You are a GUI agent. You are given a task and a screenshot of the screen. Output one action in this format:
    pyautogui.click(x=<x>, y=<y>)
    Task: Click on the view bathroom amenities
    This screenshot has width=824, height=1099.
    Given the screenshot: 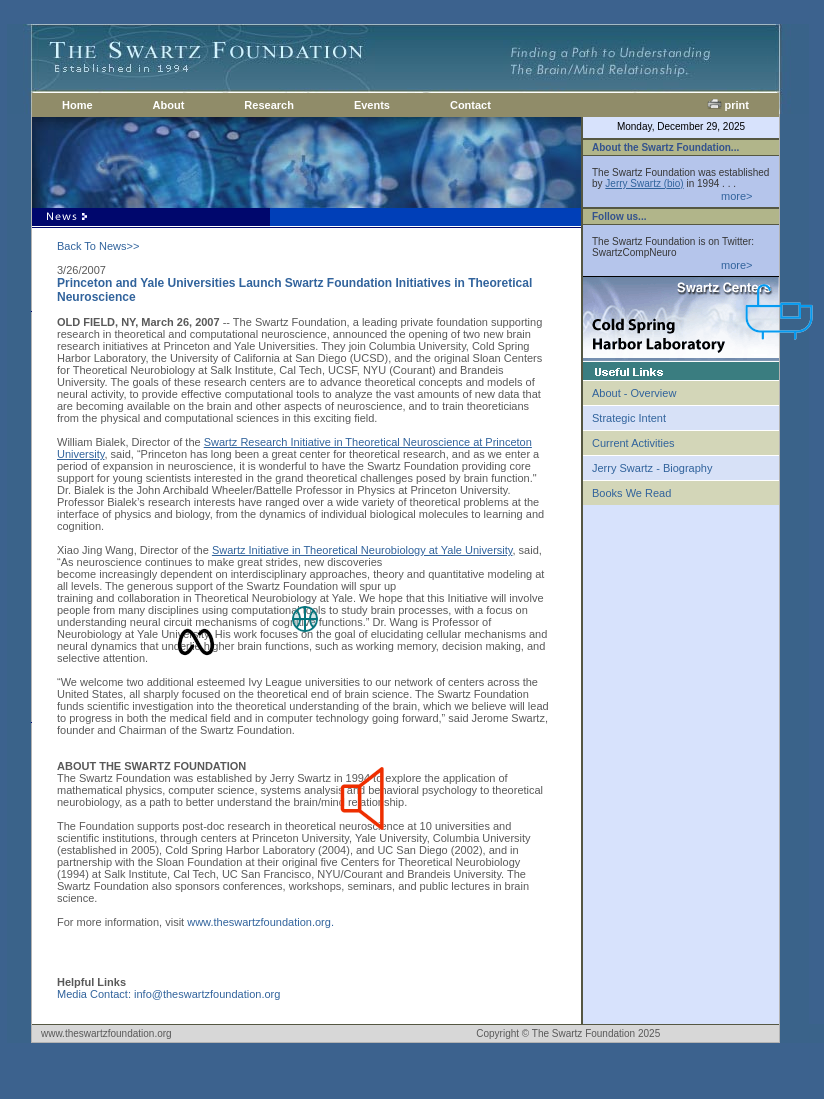 What is the action you would take?
    pyautogui.click(x=779, y=313)
    